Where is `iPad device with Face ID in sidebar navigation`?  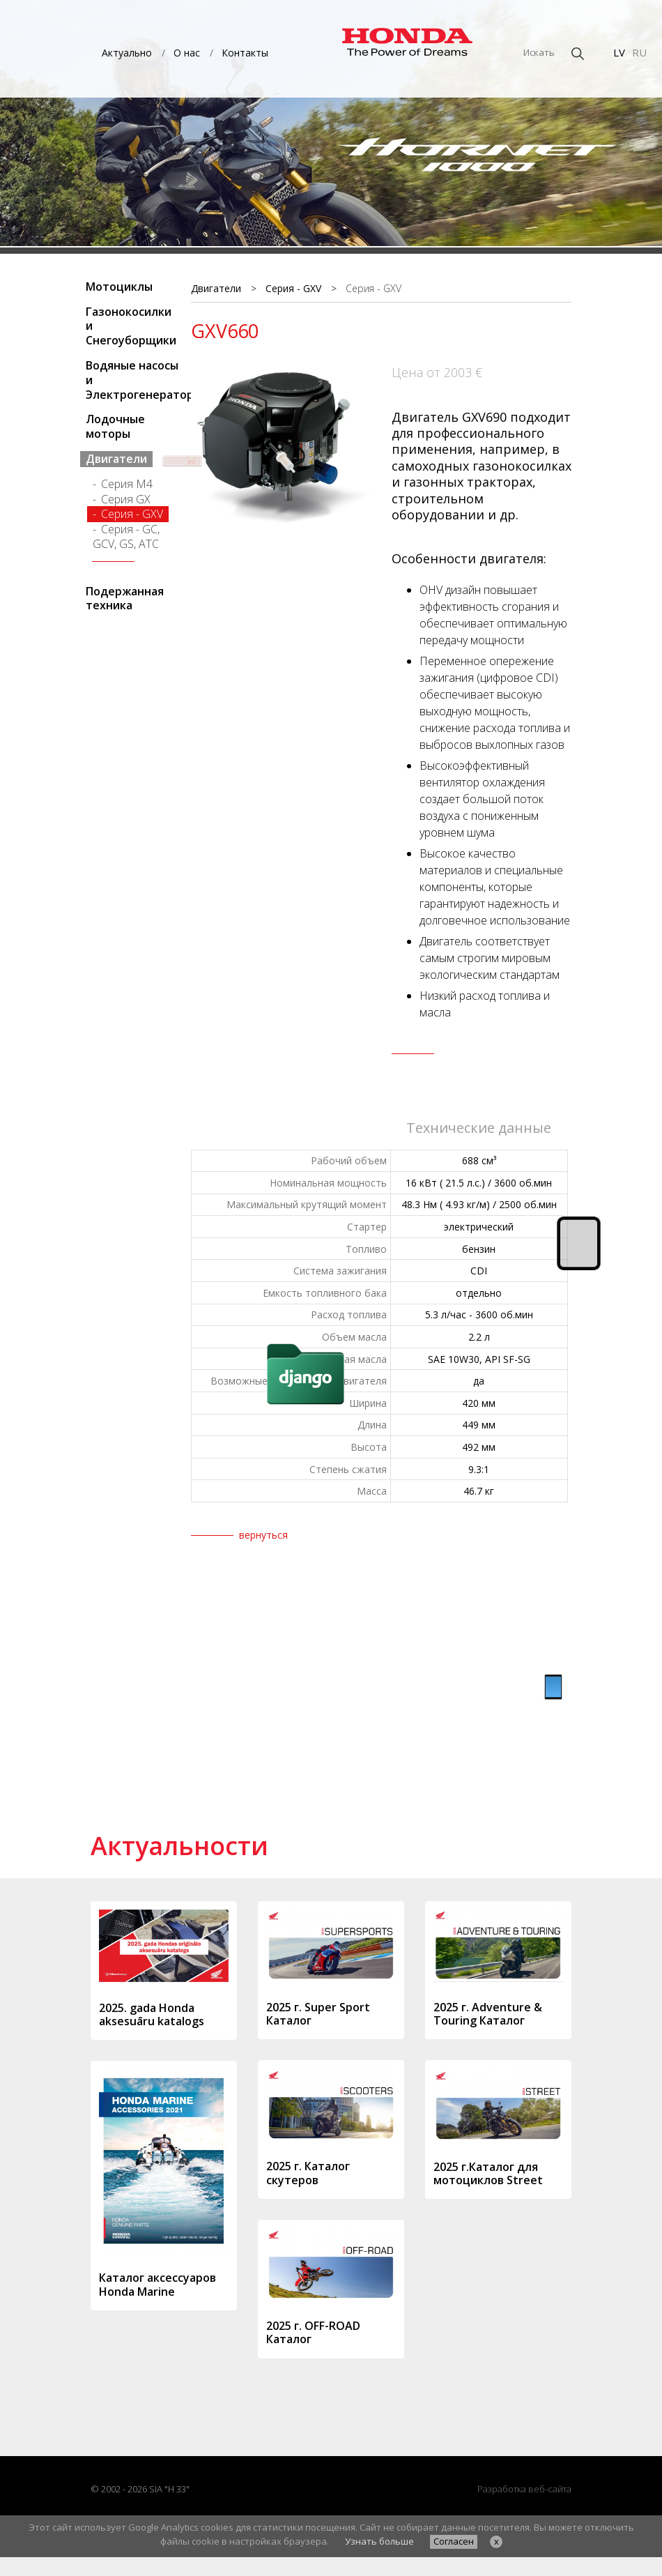
iPad device with Face ID in sidebar navigation is located at coordinates (578, 1243).